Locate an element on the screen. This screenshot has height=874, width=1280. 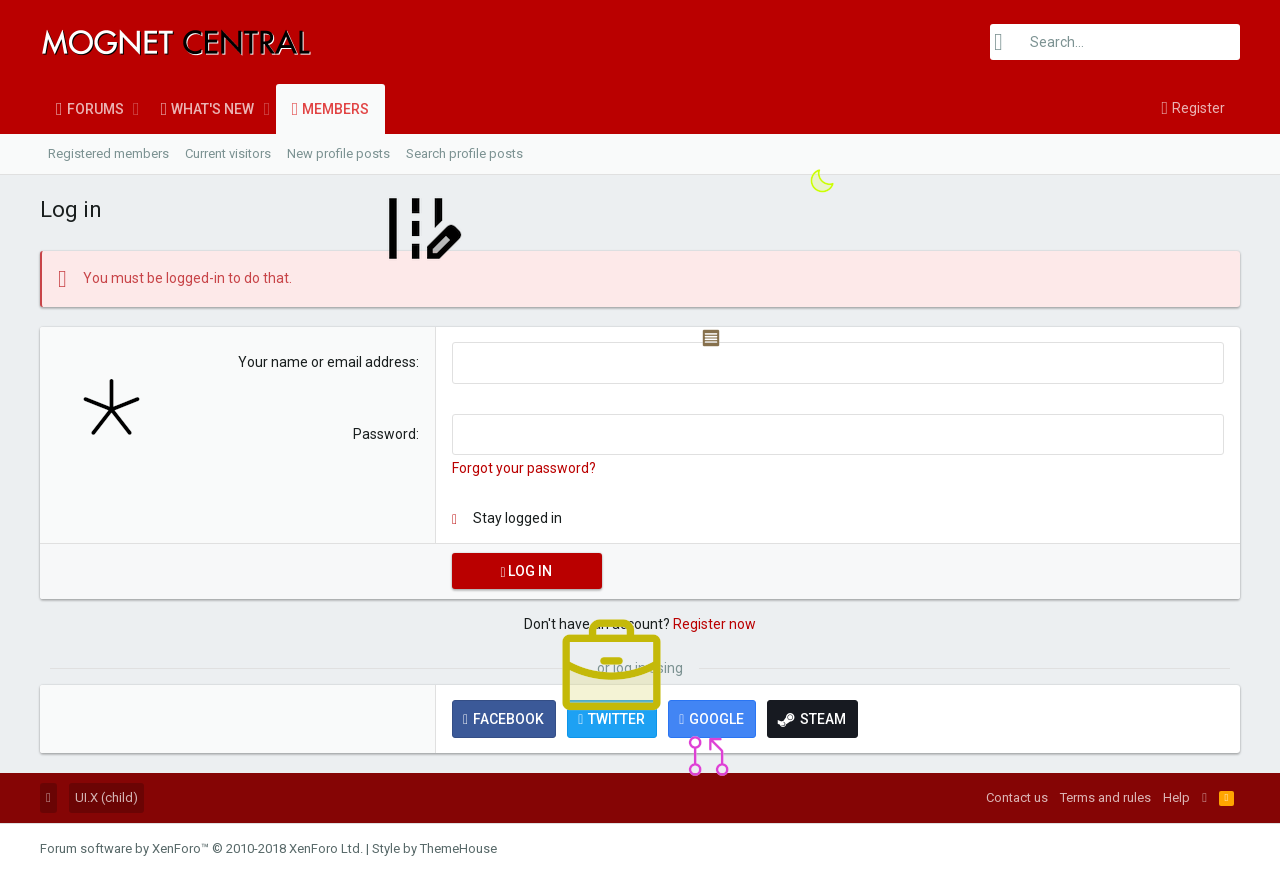
edit road or route details is located at coordinates (419, 228).